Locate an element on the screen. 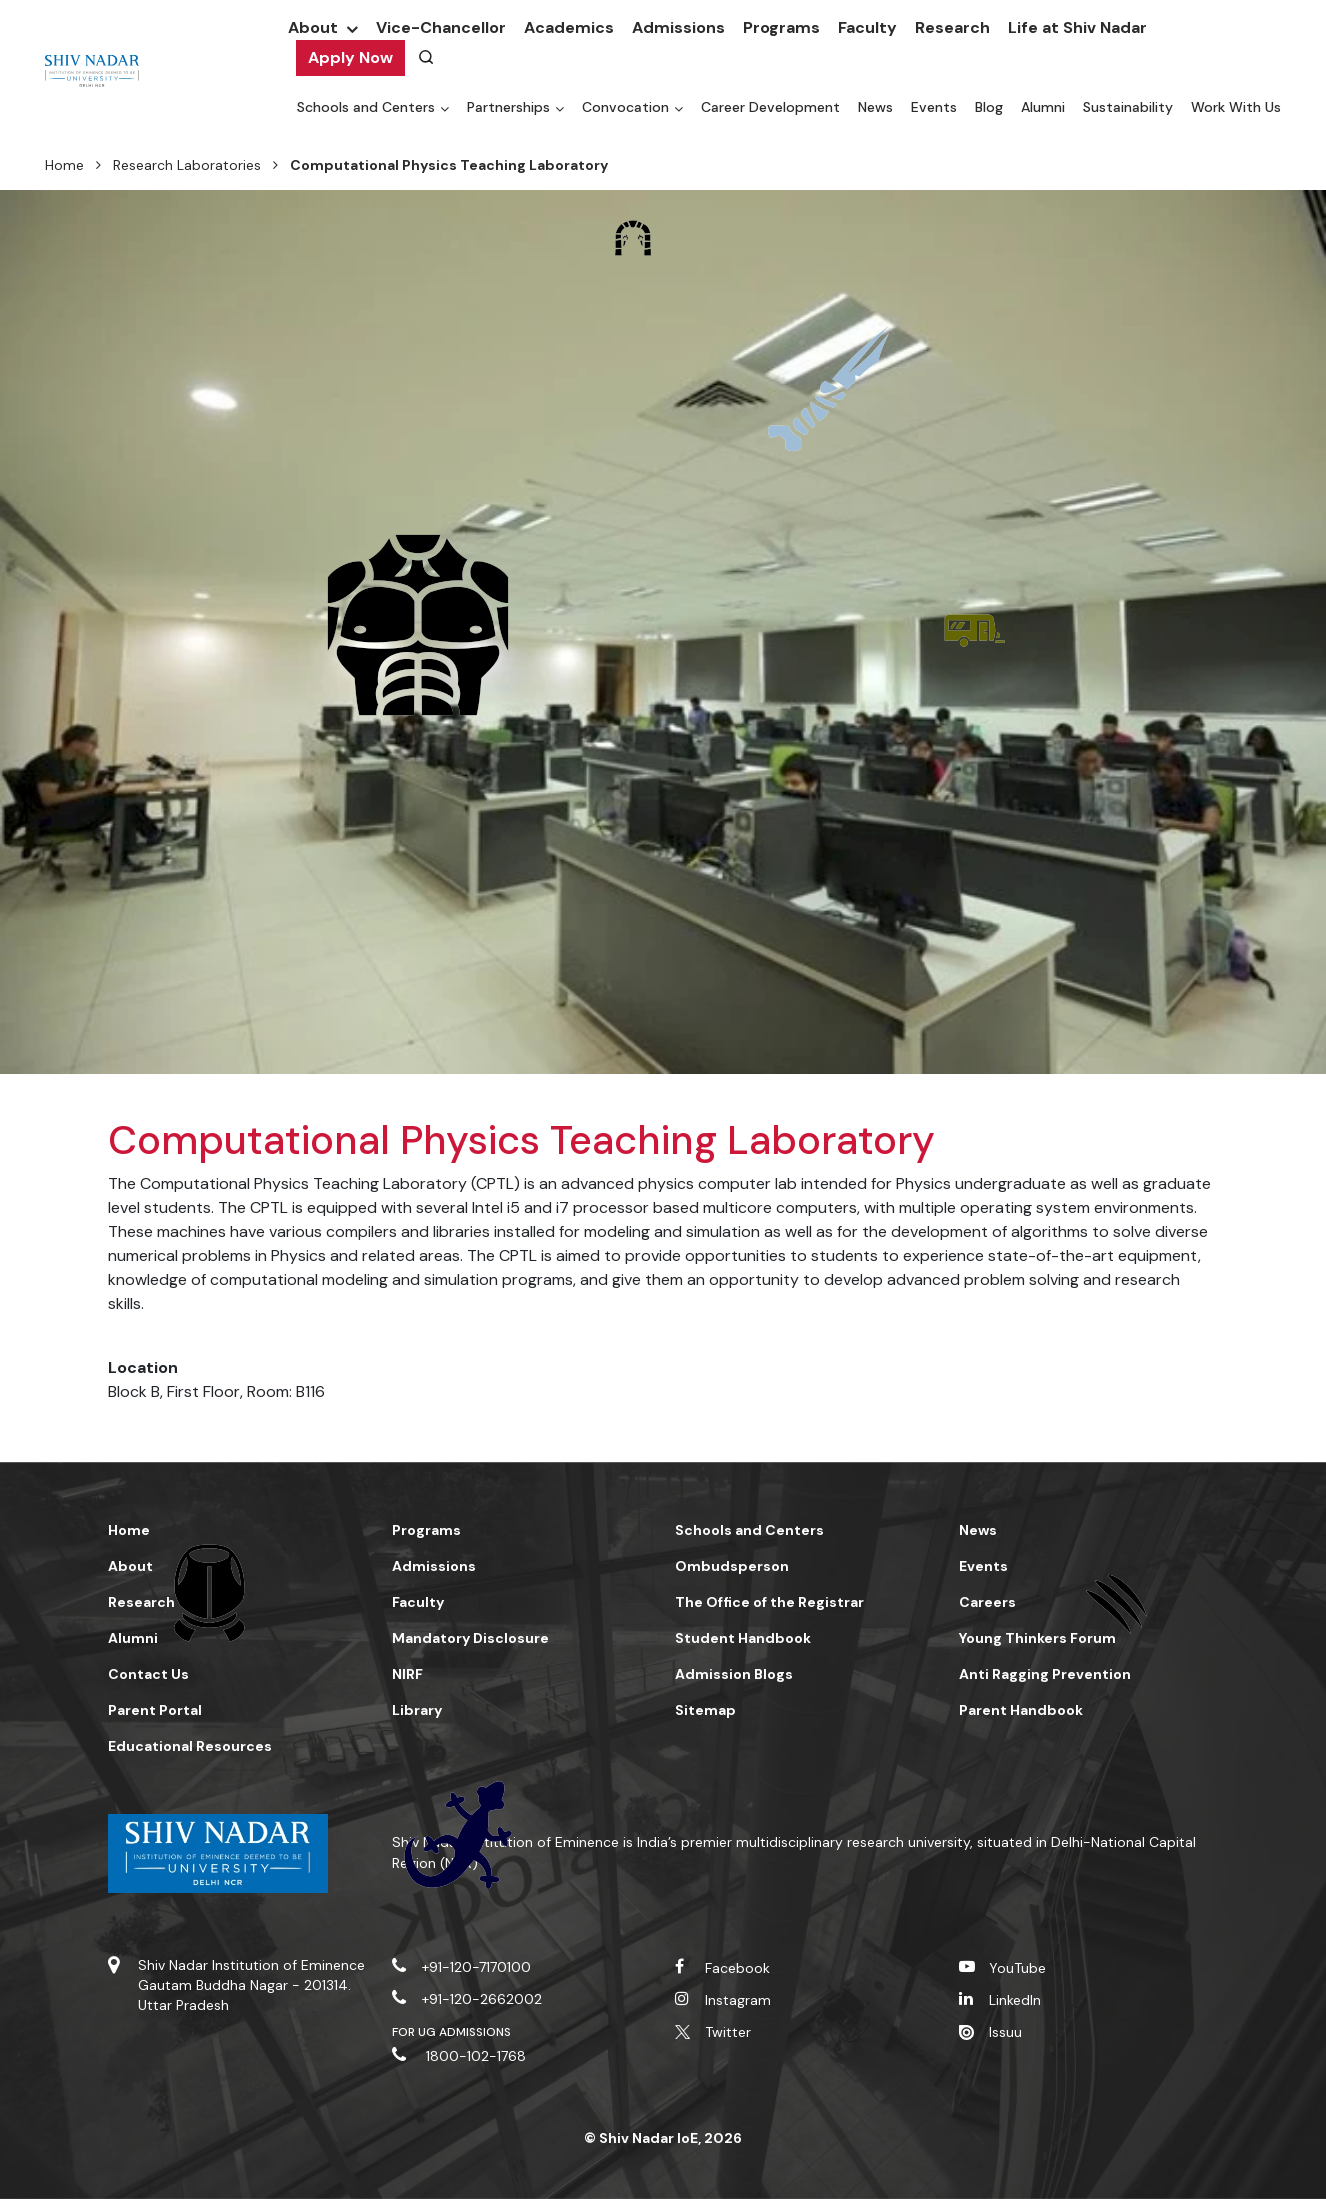 The image size is (1326, 2199). equip a bone knife weapon is located at coordinates (828, 388).